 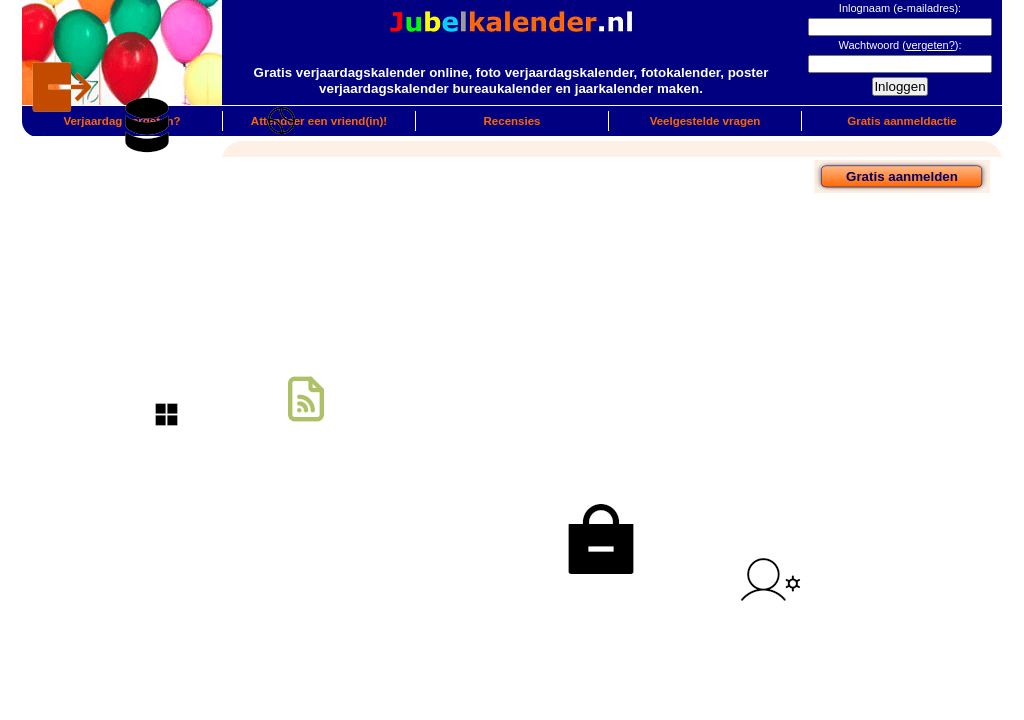 I want to click on access server or database settings, so click(x=147, y=125).